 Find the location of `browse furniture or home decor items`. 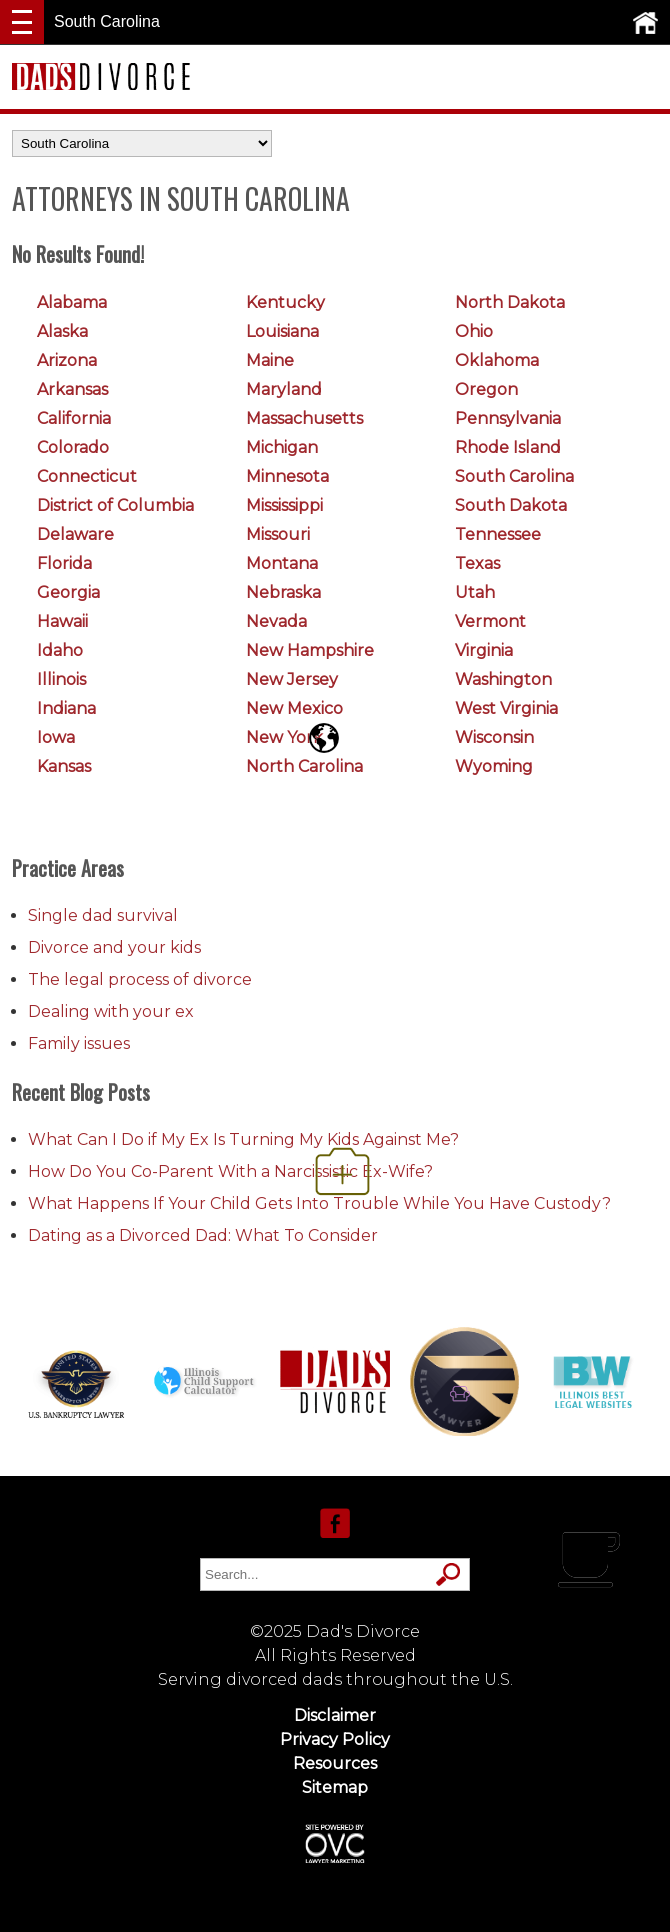

browse furniture or home decor items is located at coordinates (460, 1394).